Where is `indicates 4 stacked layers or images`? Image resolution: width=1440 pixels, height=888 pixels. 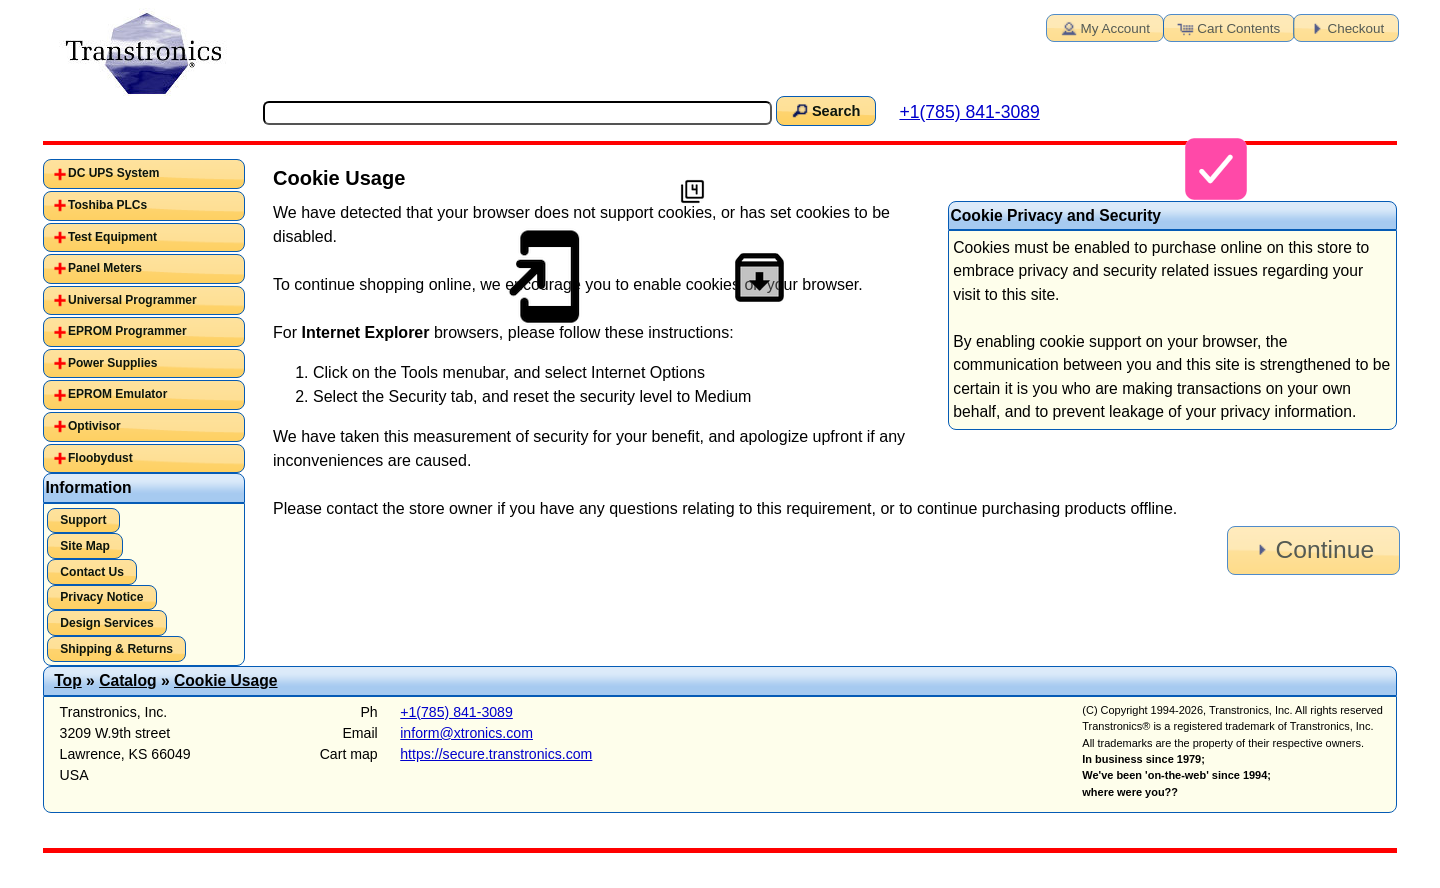 indicates 4 stacked layers or images is located at coordinates (692, 191).